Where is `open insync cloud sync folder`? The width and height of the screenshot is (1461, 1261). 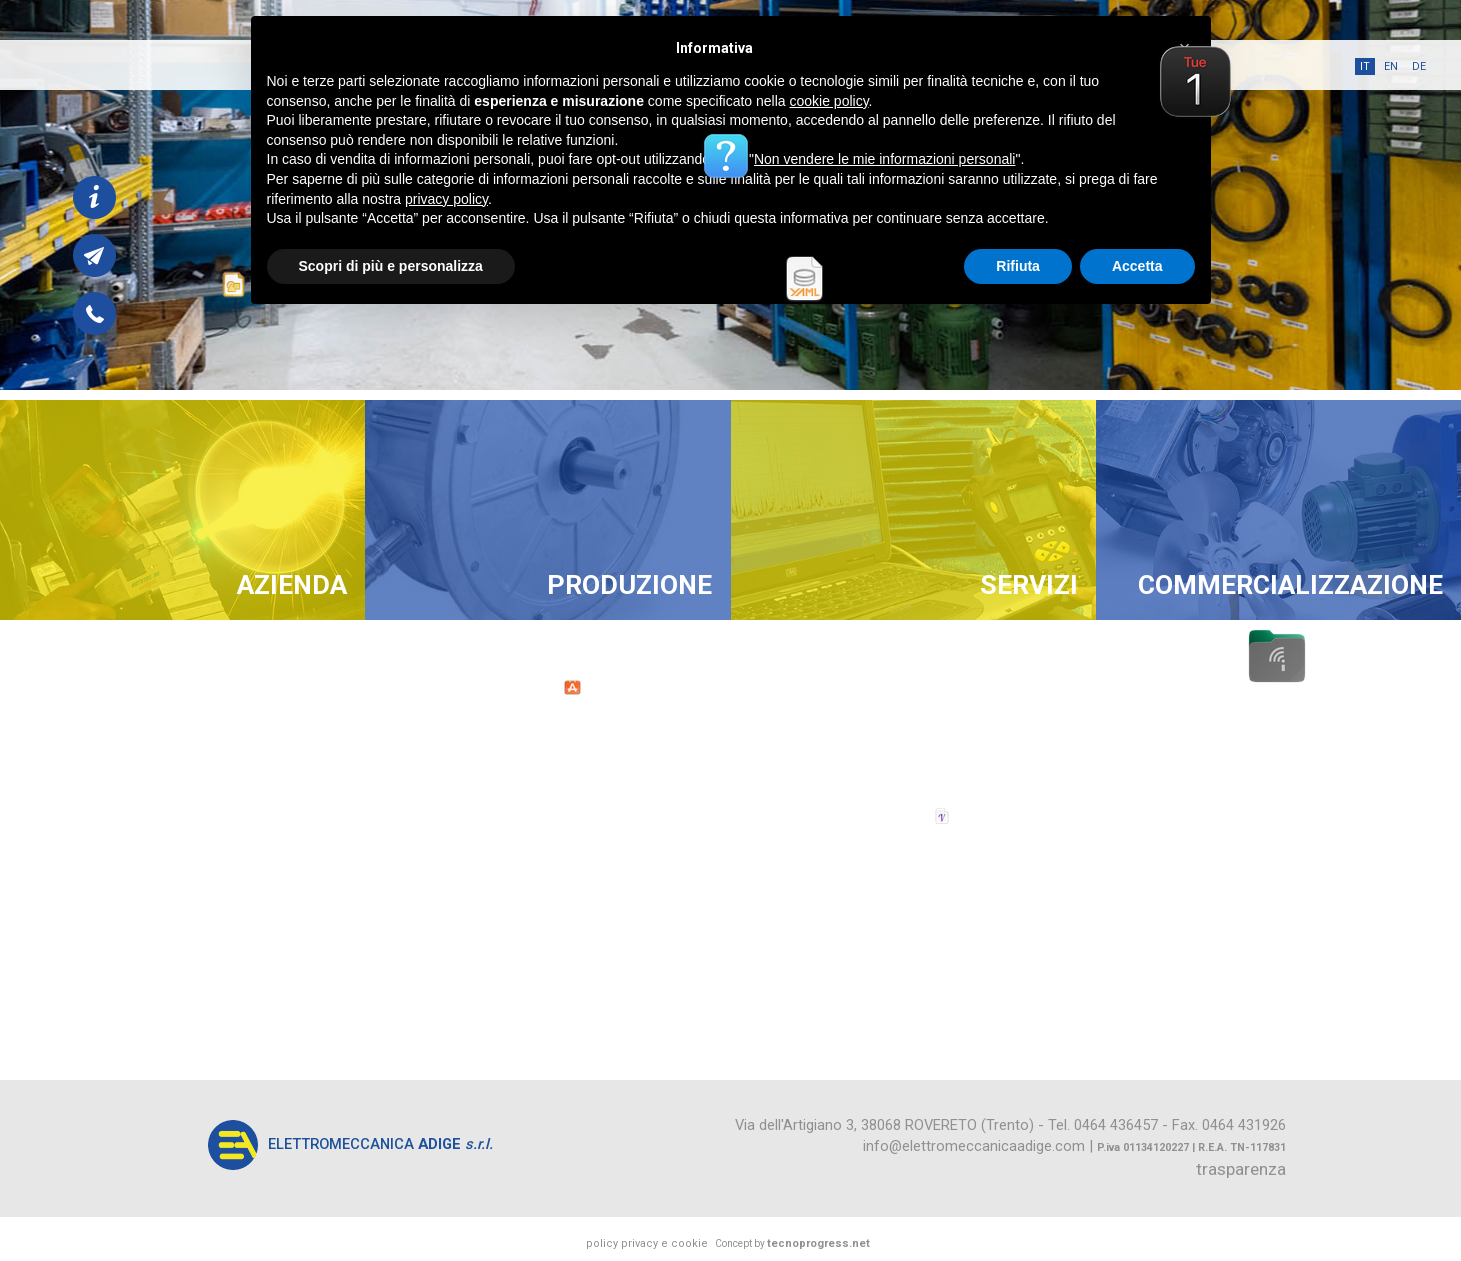
open insync cloud sync folder is located at coordinates (1277, 656).